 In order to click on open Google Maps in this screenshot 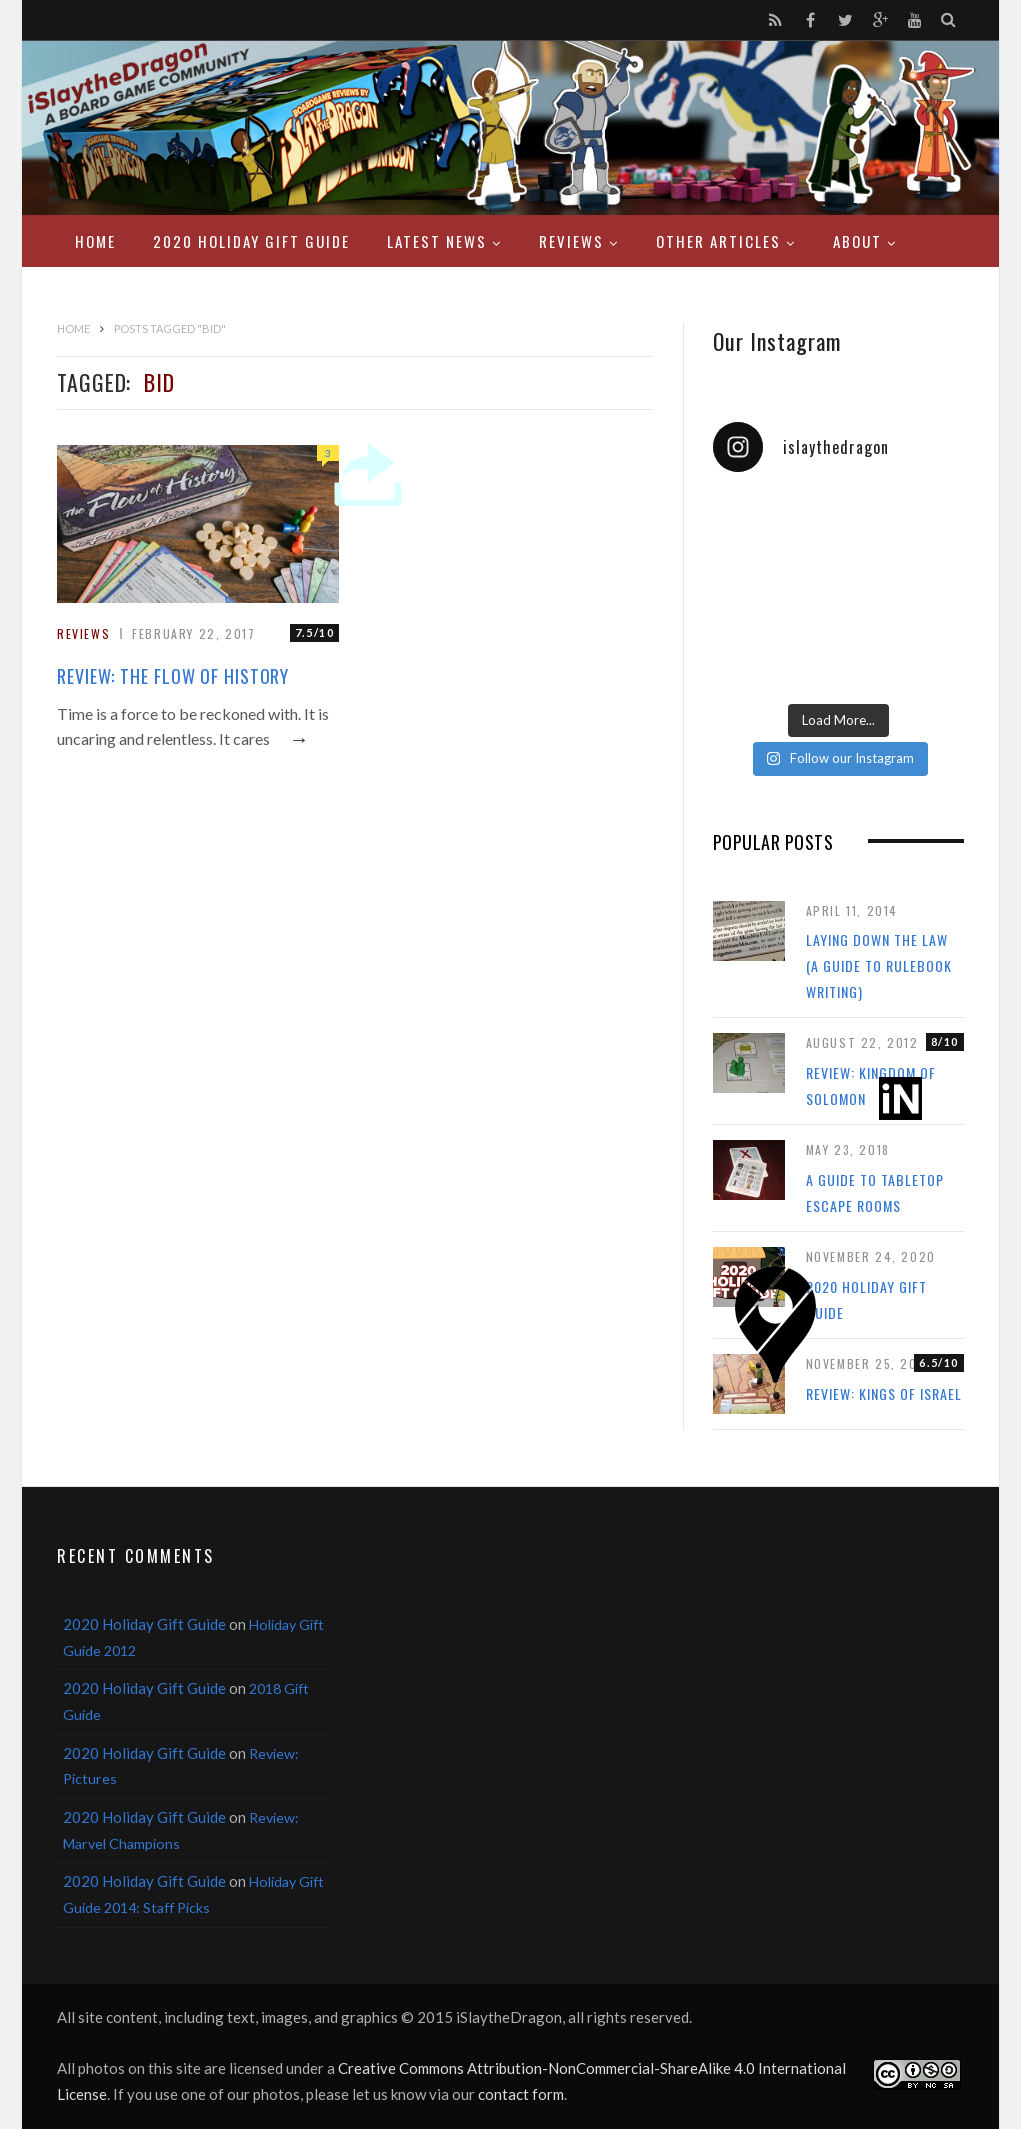, I will do `click(775, 1324)`.